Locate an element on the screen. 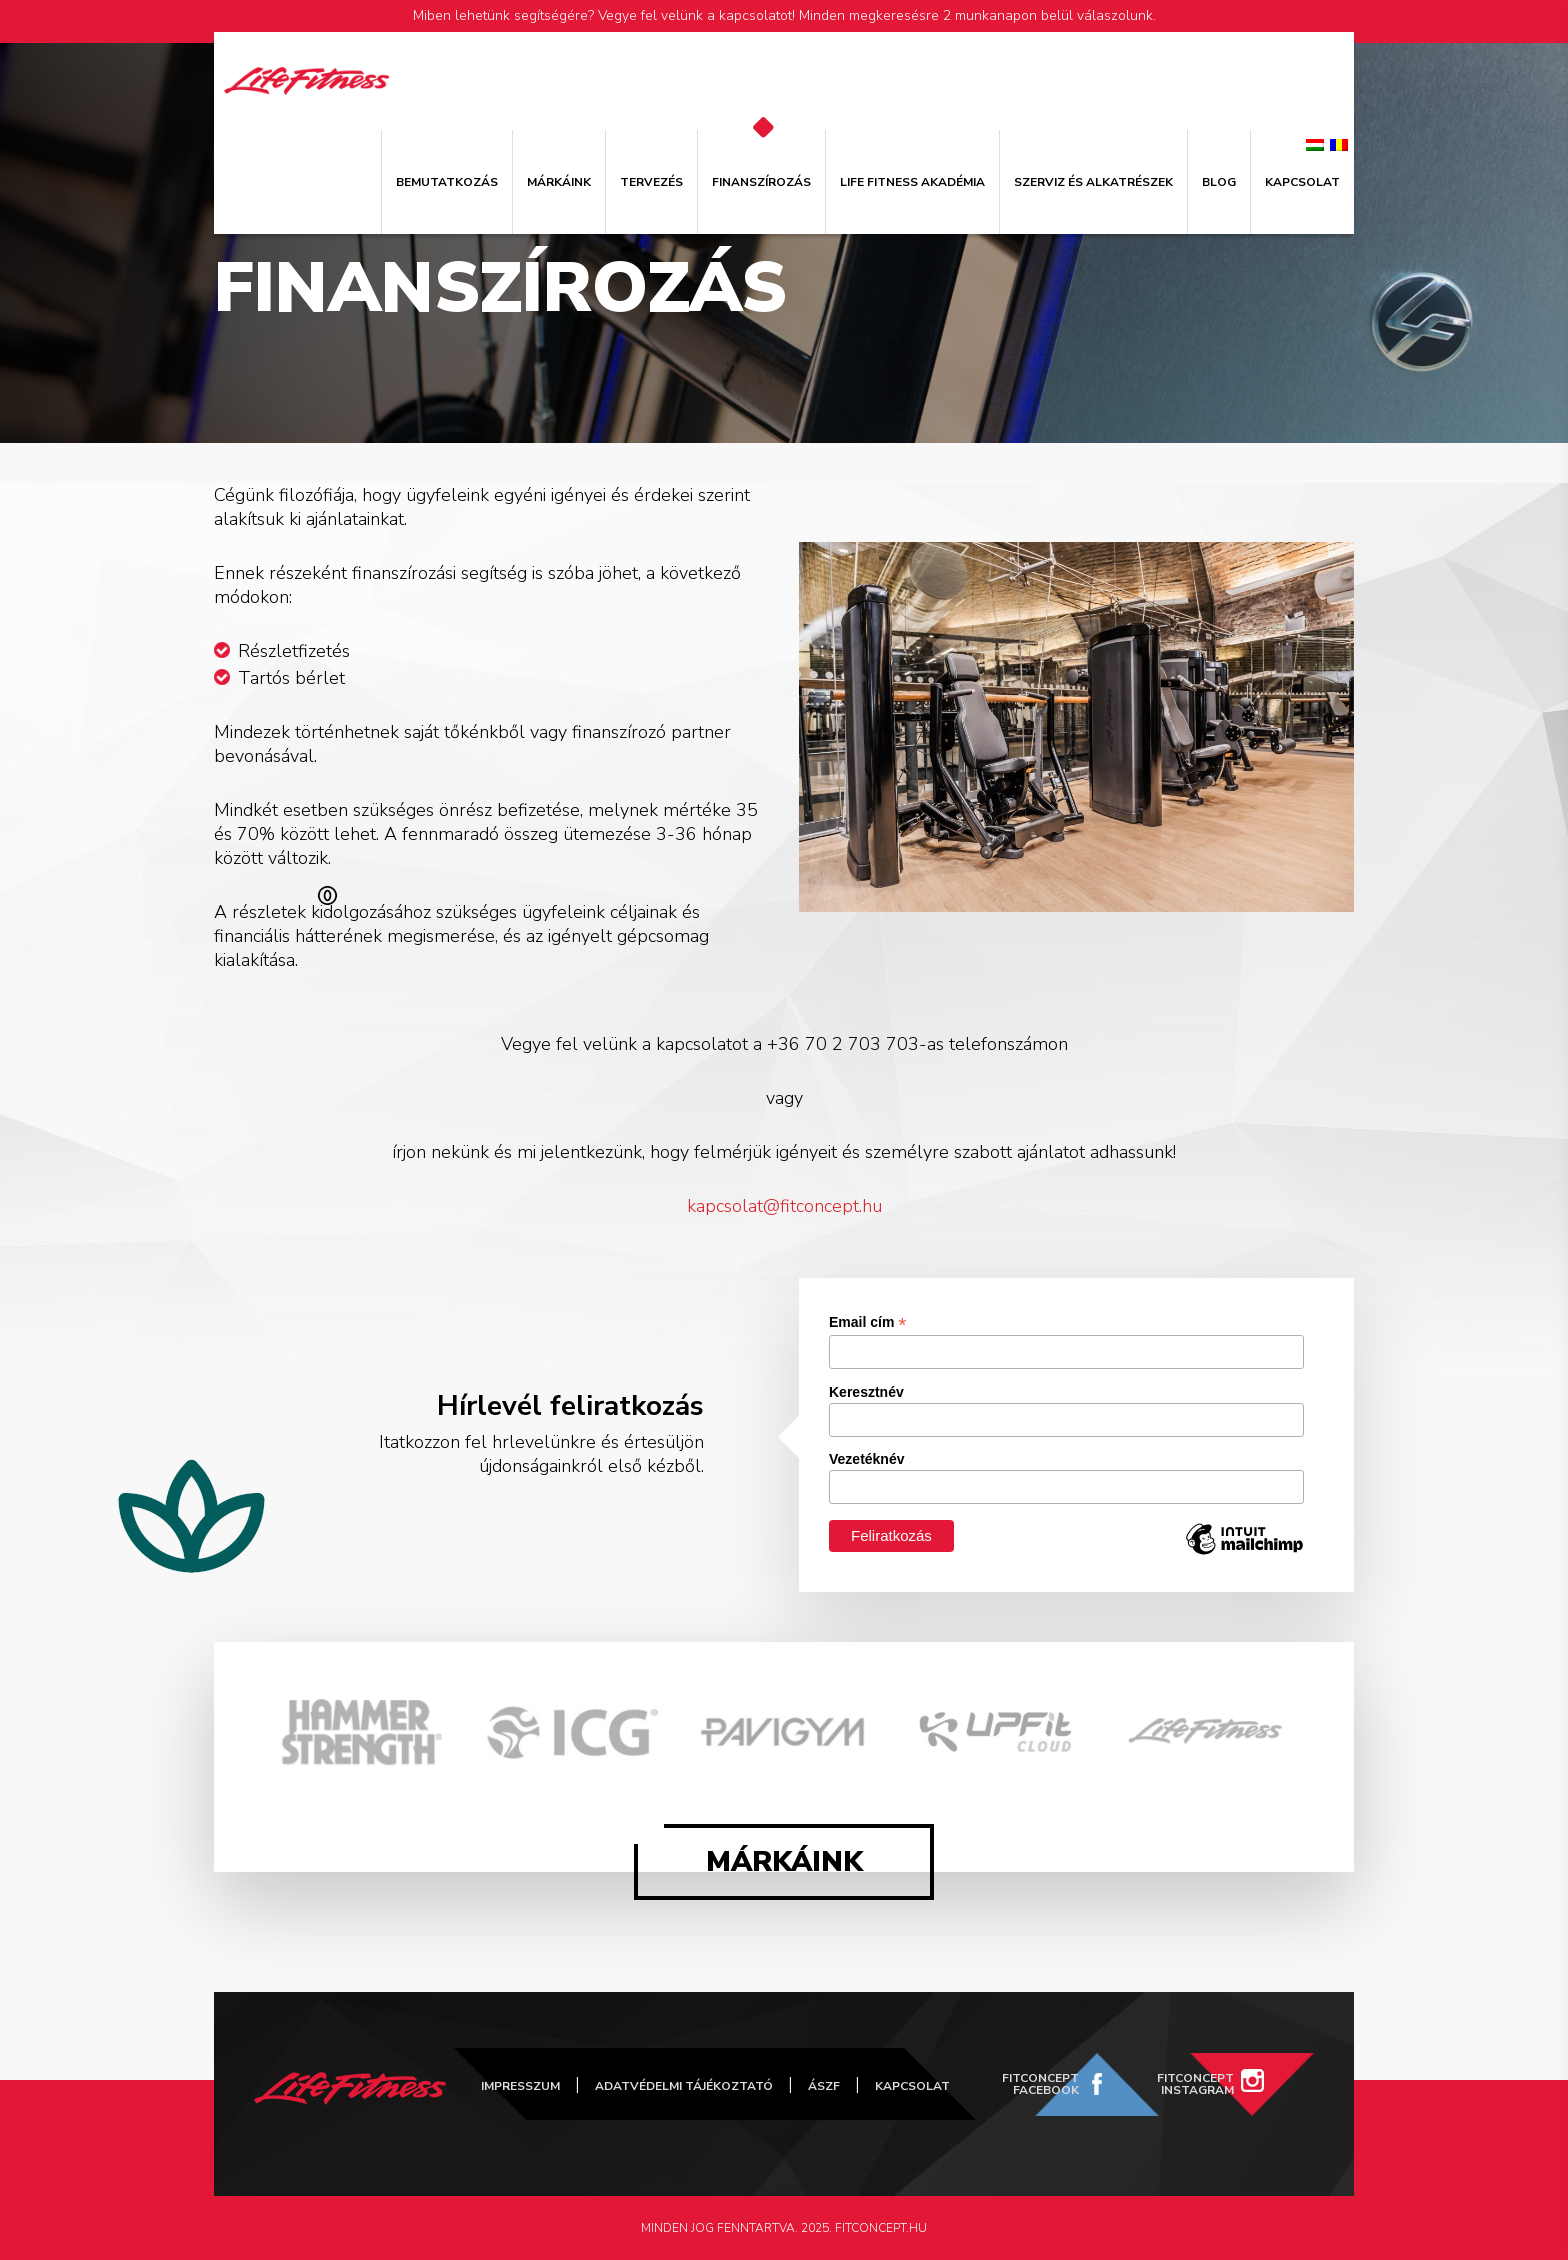  open opera browser is located at coordinates (327, 895).